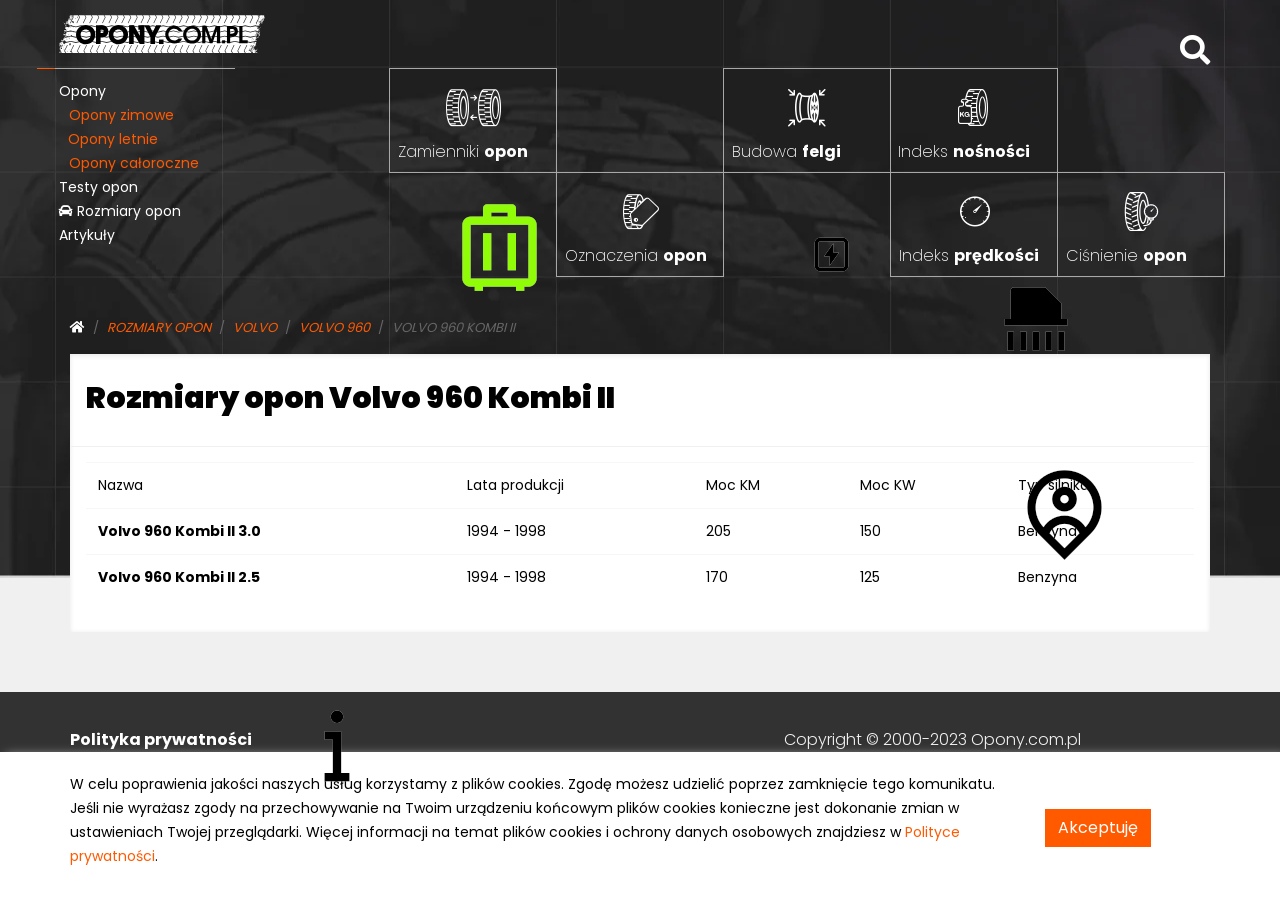 The image size is (1280, 904). I want to click on access travel or trip planning features, so click(499, 245).